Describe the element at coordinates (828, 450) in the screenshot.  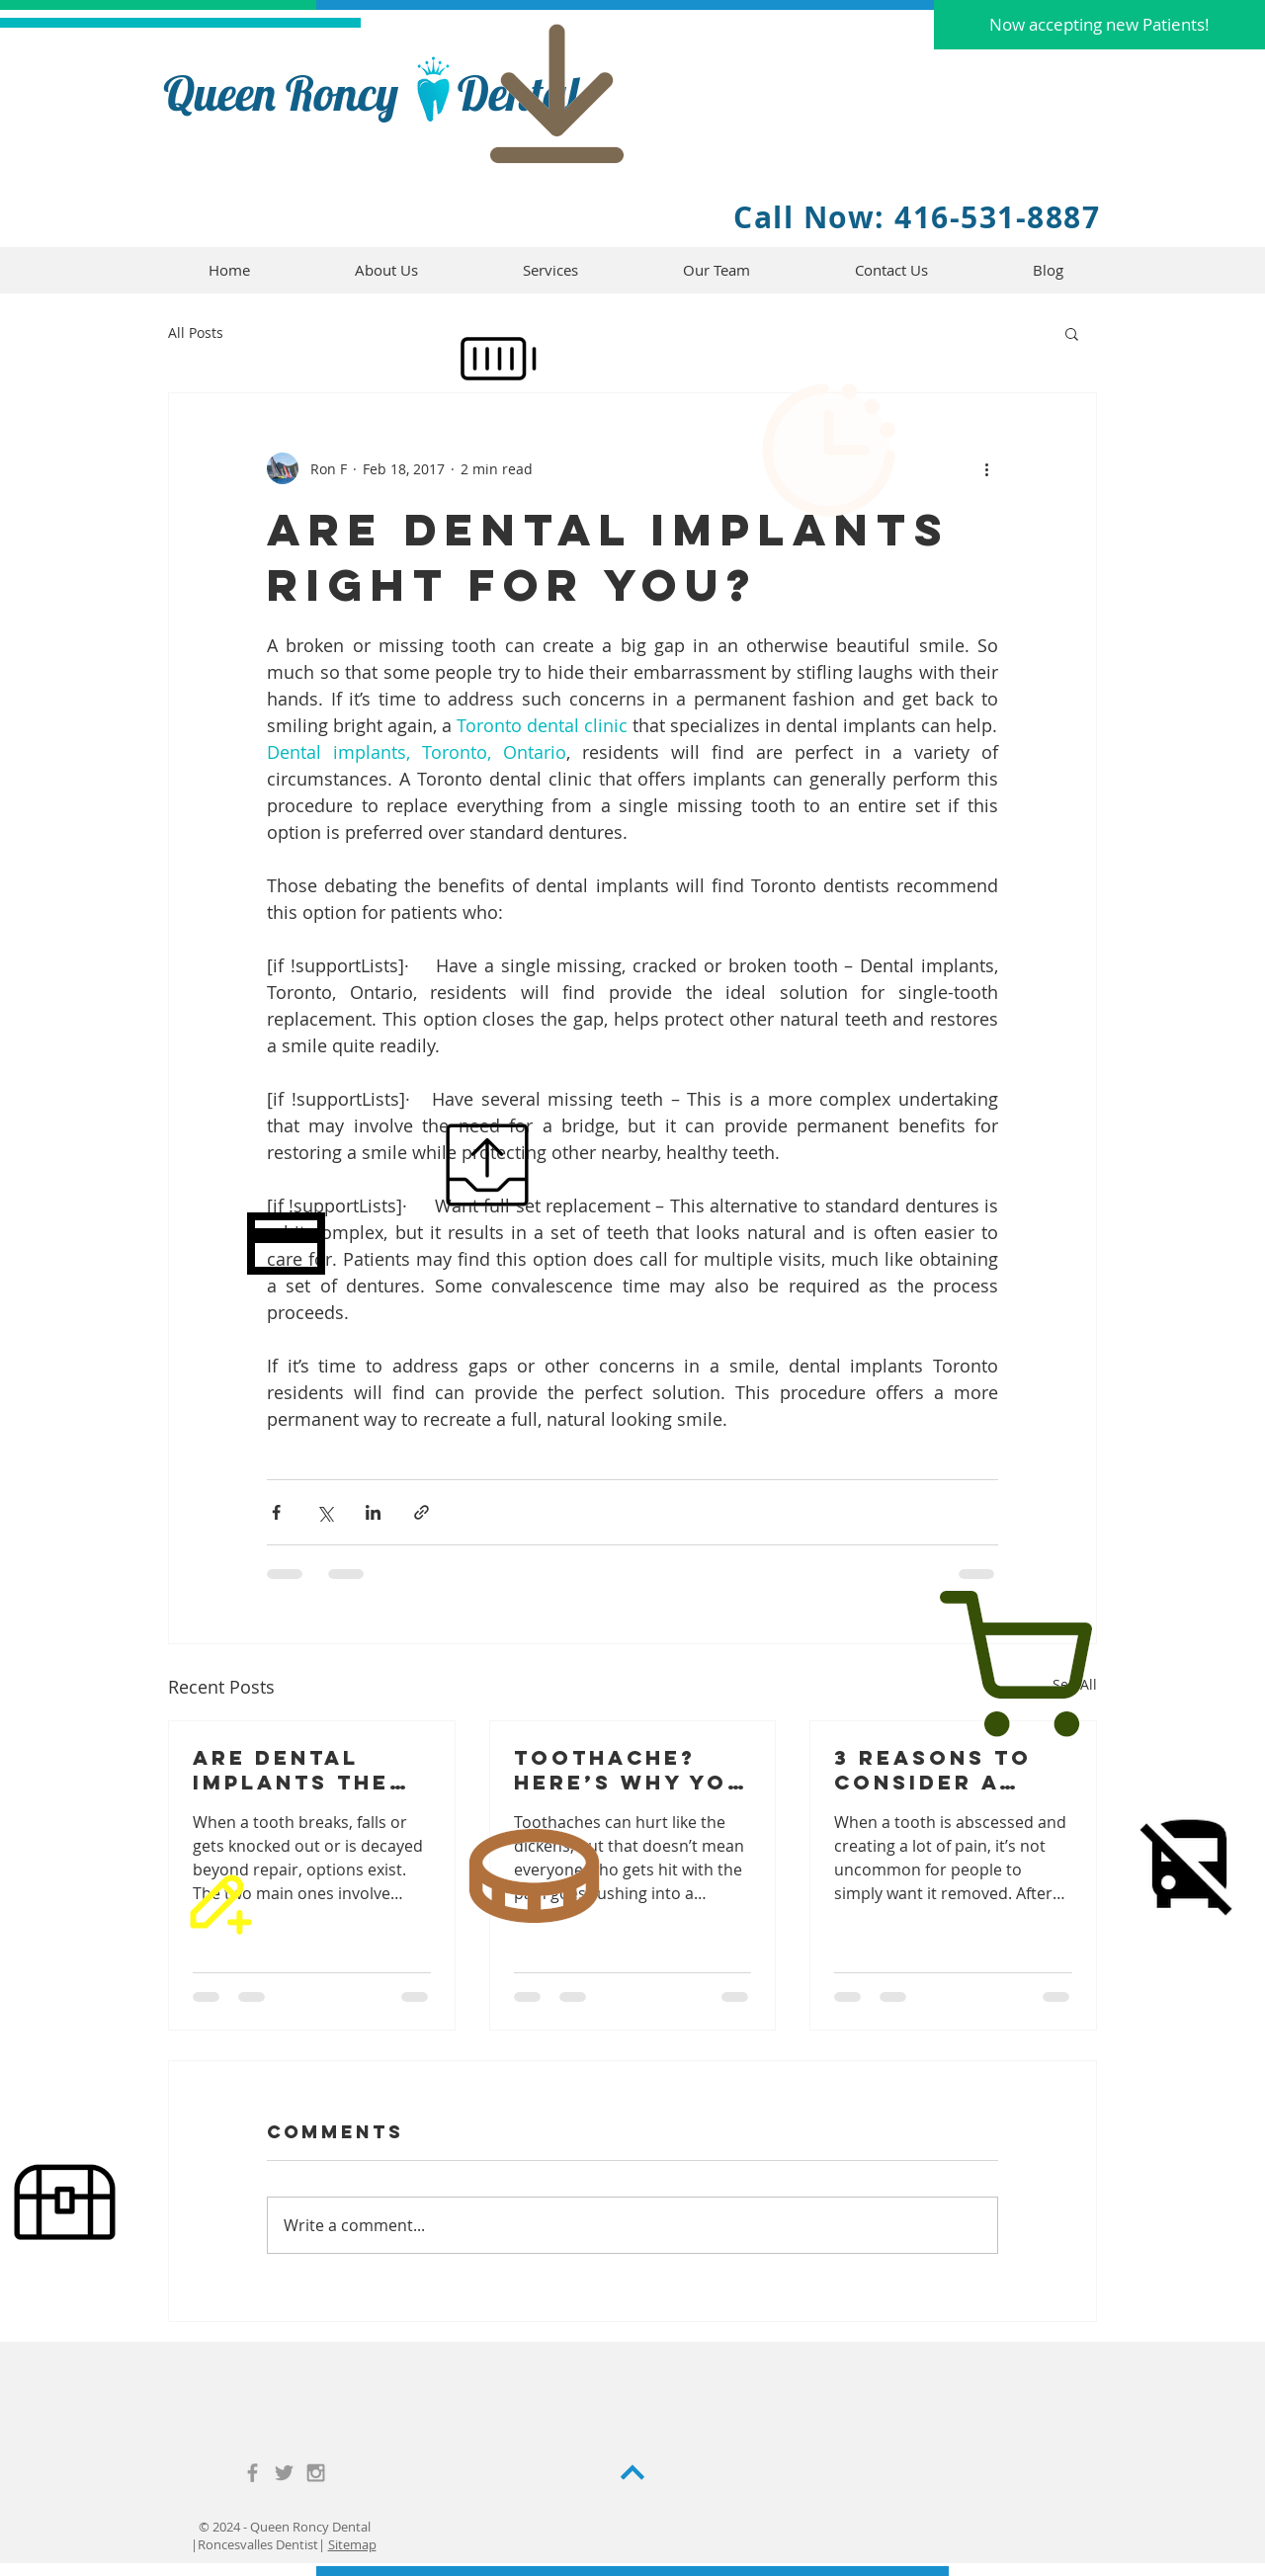
I see `view remaining time or countdown timer` at that location.